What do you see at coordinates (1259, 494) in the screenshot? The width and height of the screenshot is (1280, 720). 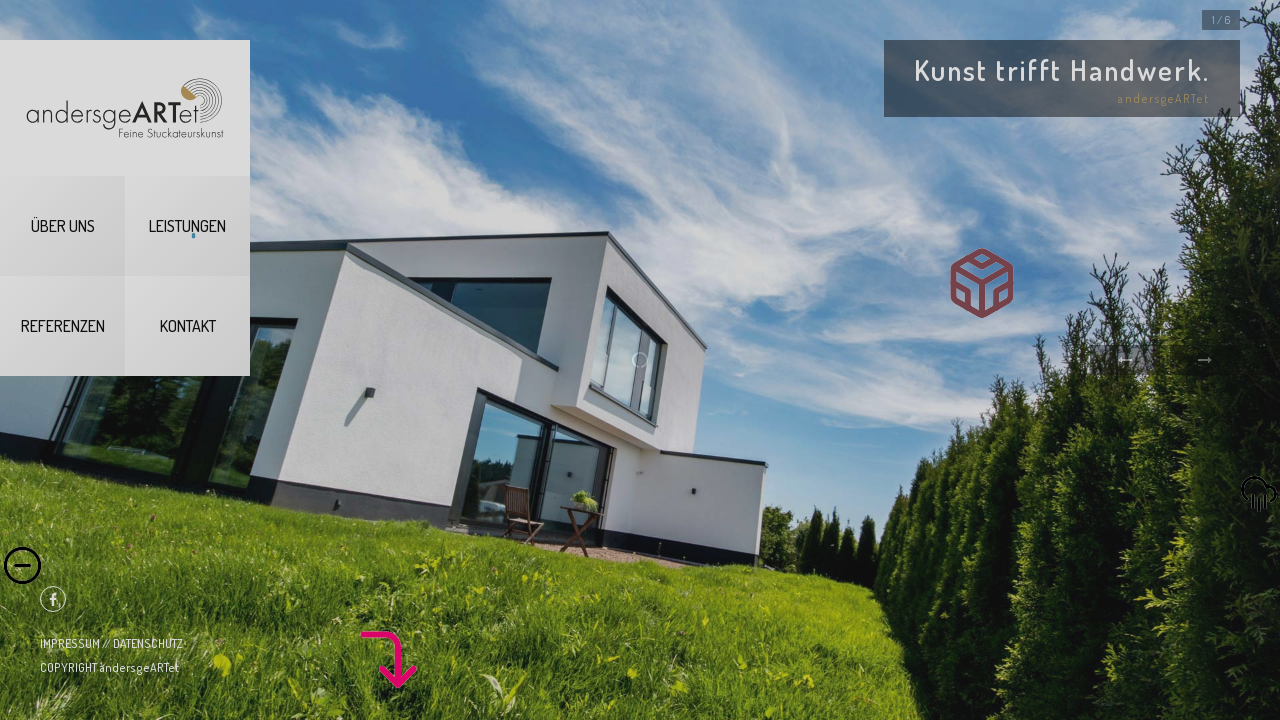 I see `indicates rainy weather conditions` at bounding box center [1259, 494].